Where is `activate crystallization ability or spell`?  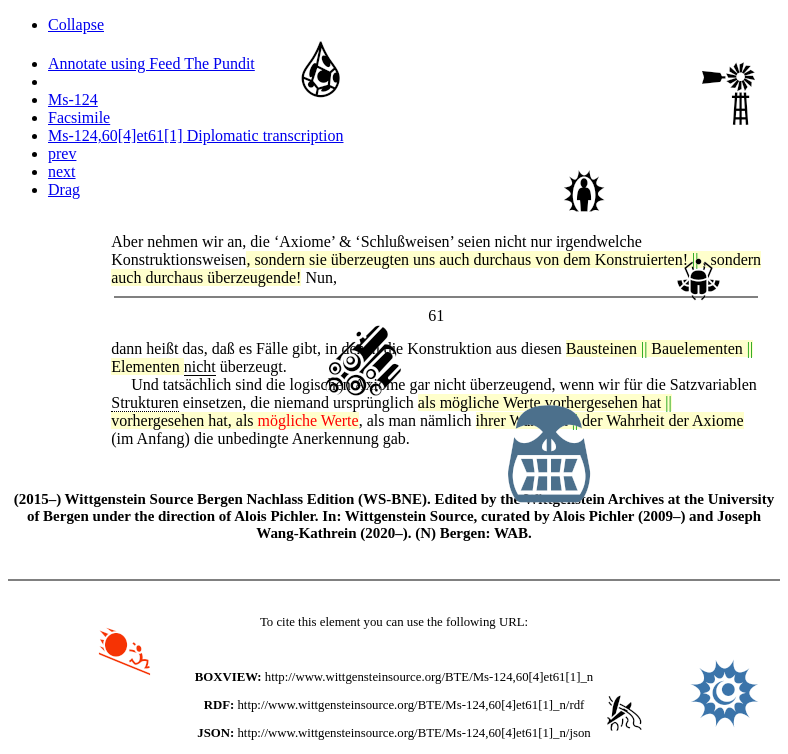 activate crystallization ability or spell is located at coordinates (321, 68).